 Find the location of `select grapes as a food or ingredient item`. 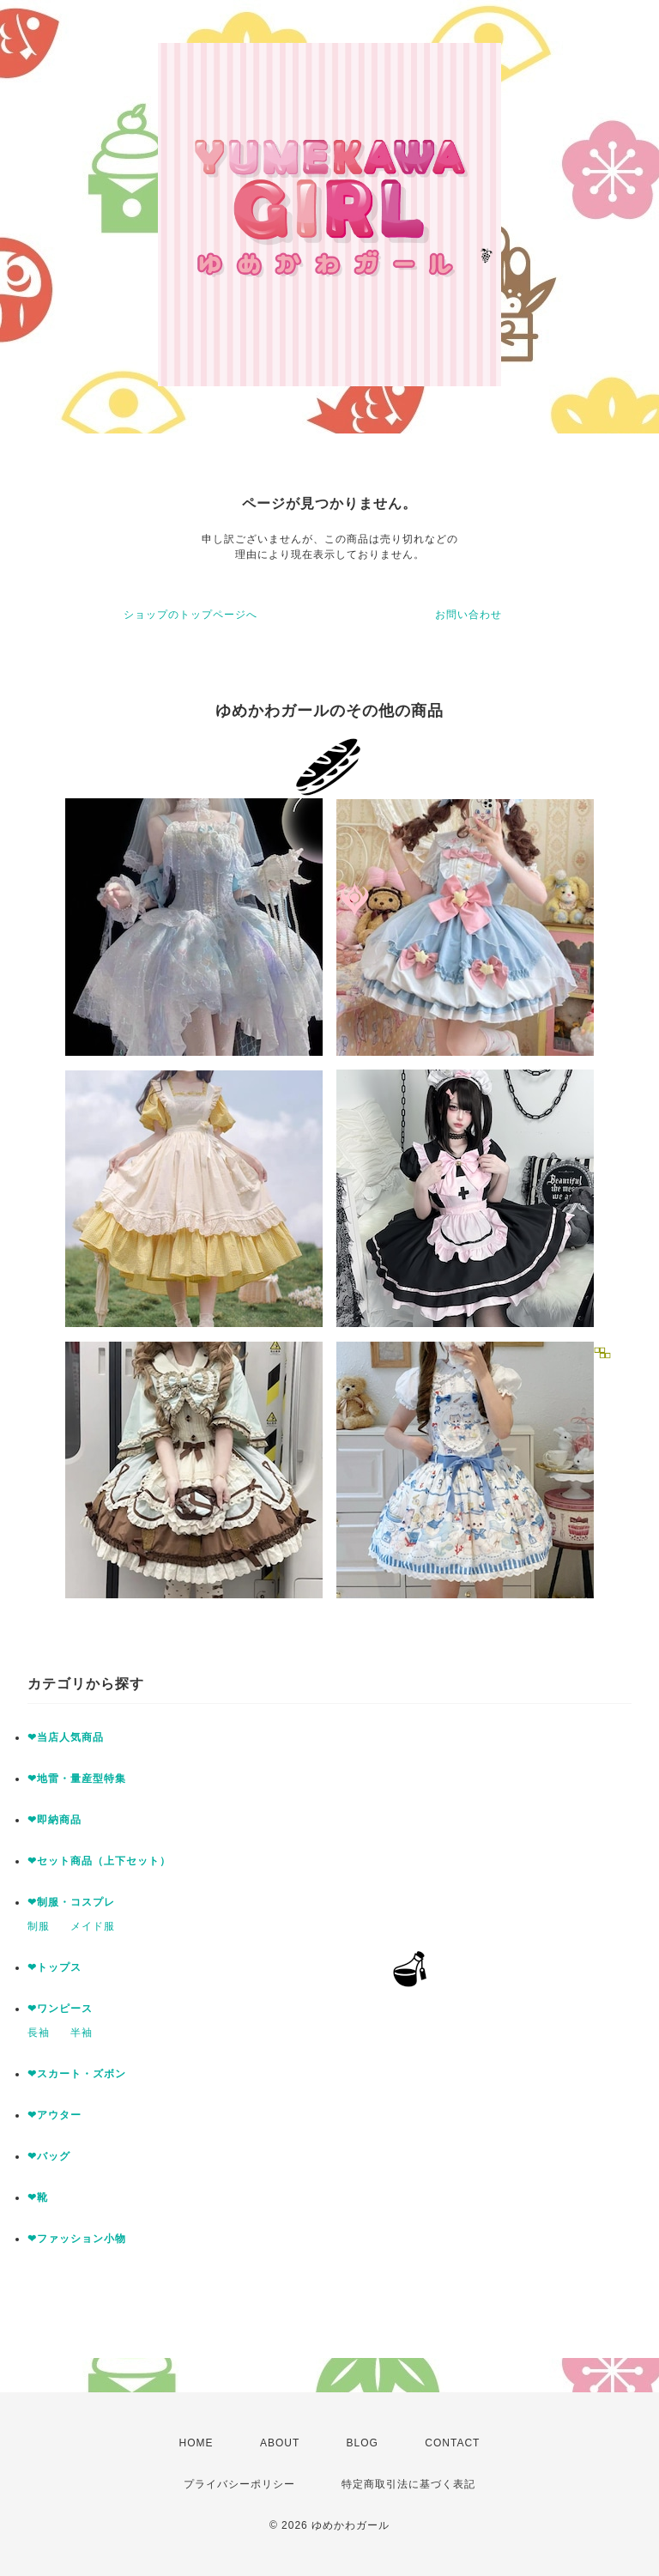

select grapes as a food or ingredient item is located at coordinates (487, 256).